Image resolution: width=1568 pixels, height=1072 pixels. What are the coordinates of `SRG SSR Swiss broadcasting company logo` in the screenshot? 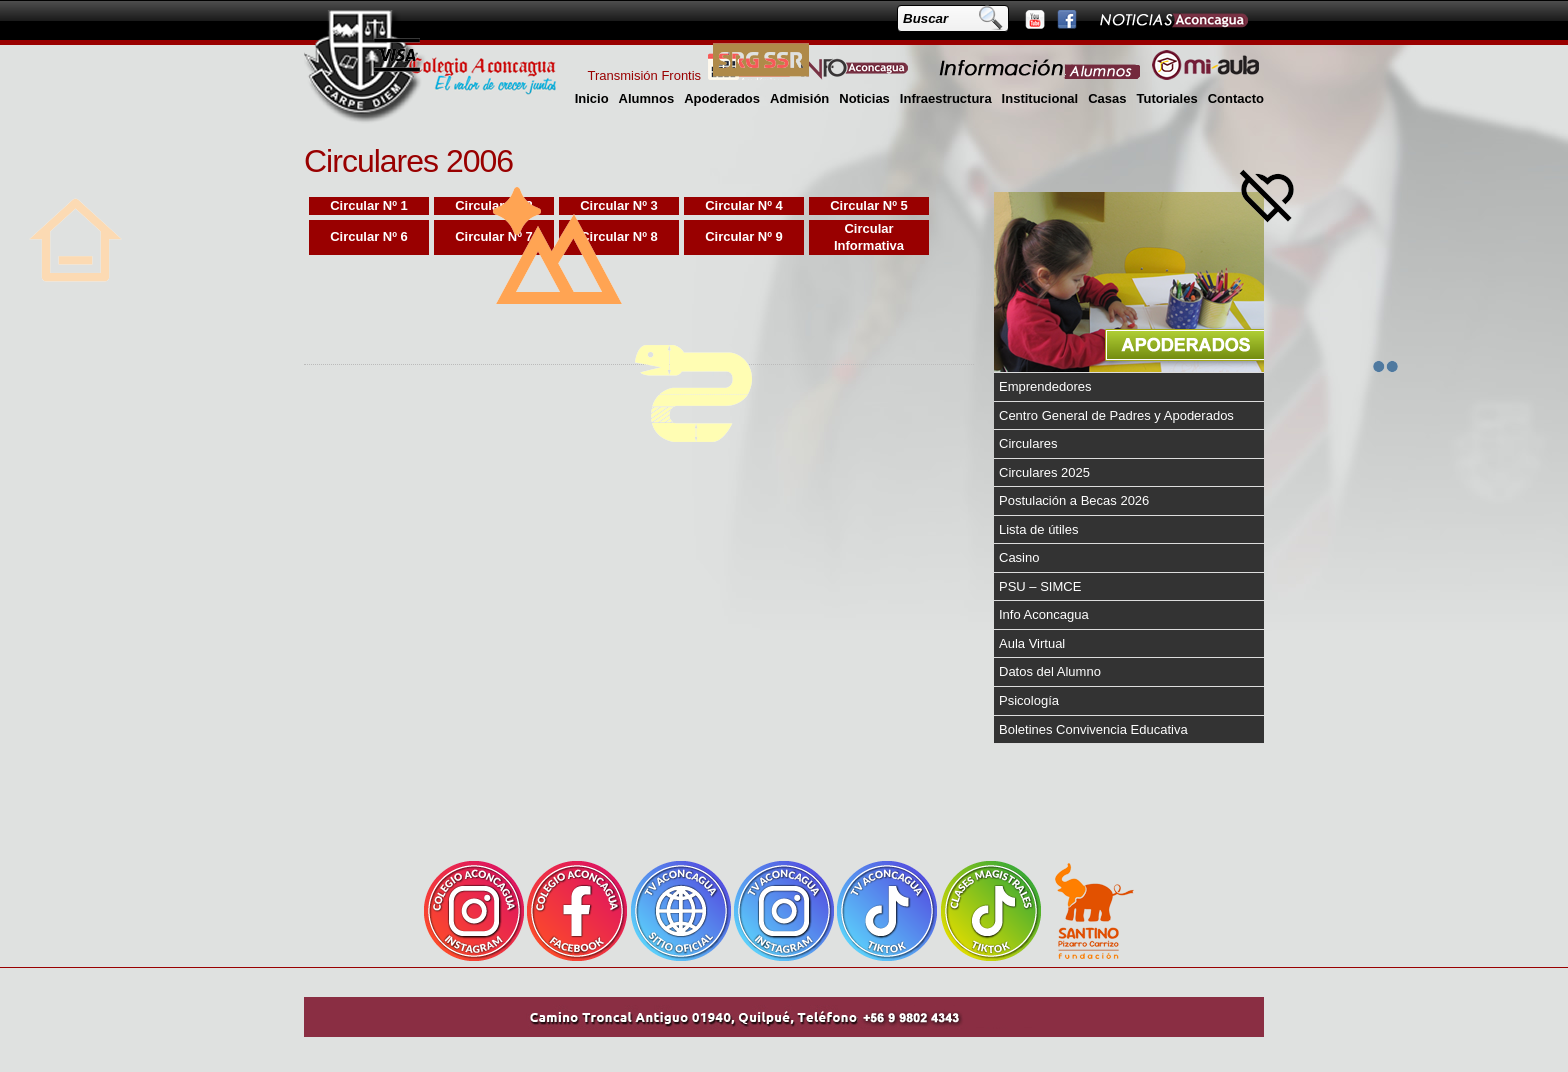 It's located at (761, 60).